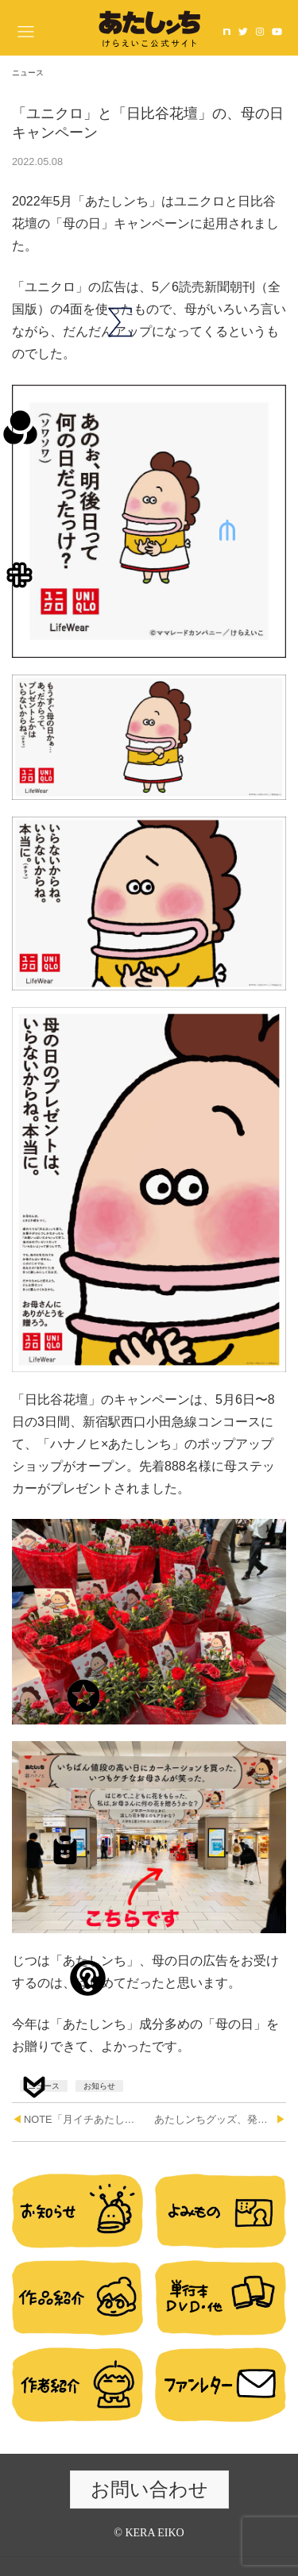 This screenshot has width=298, height=2576. I want to click on apply filters to refine results, so click(20, 427).